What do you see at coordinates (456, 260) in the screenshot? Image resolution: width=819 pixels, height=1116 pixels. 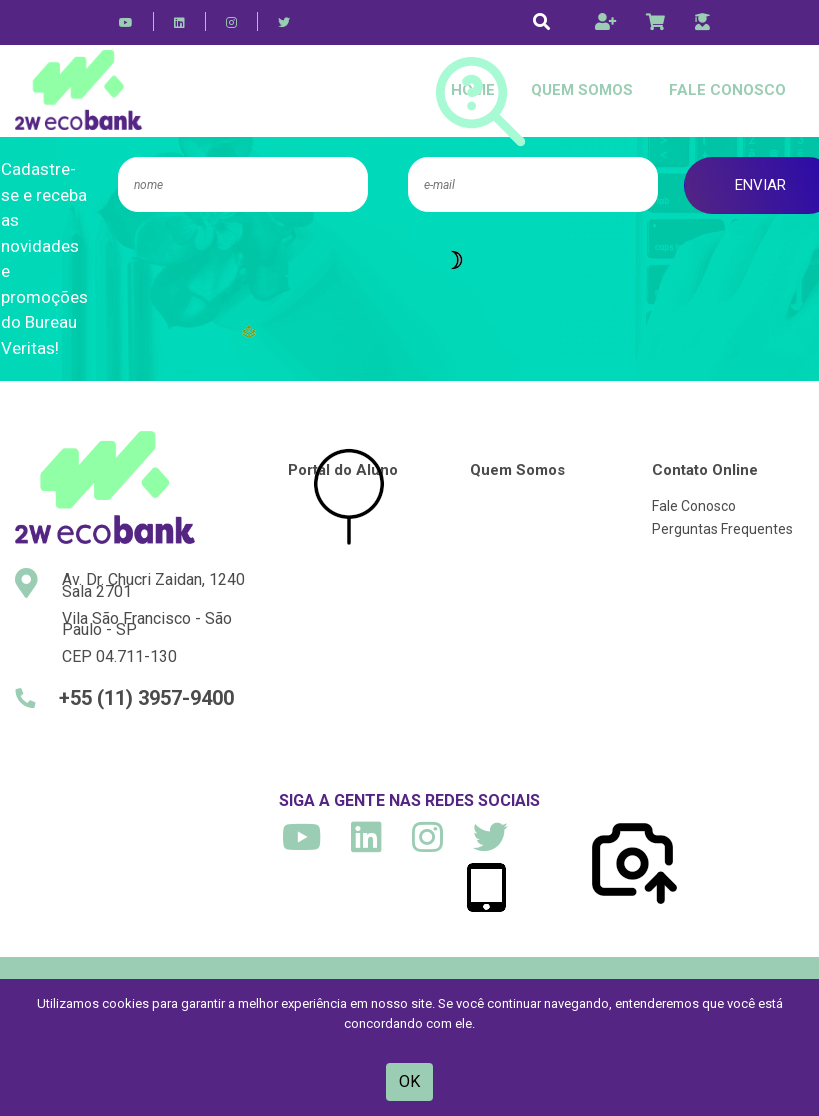 I see `toggle dark mode or night theme` at bounding box center [456, 260].